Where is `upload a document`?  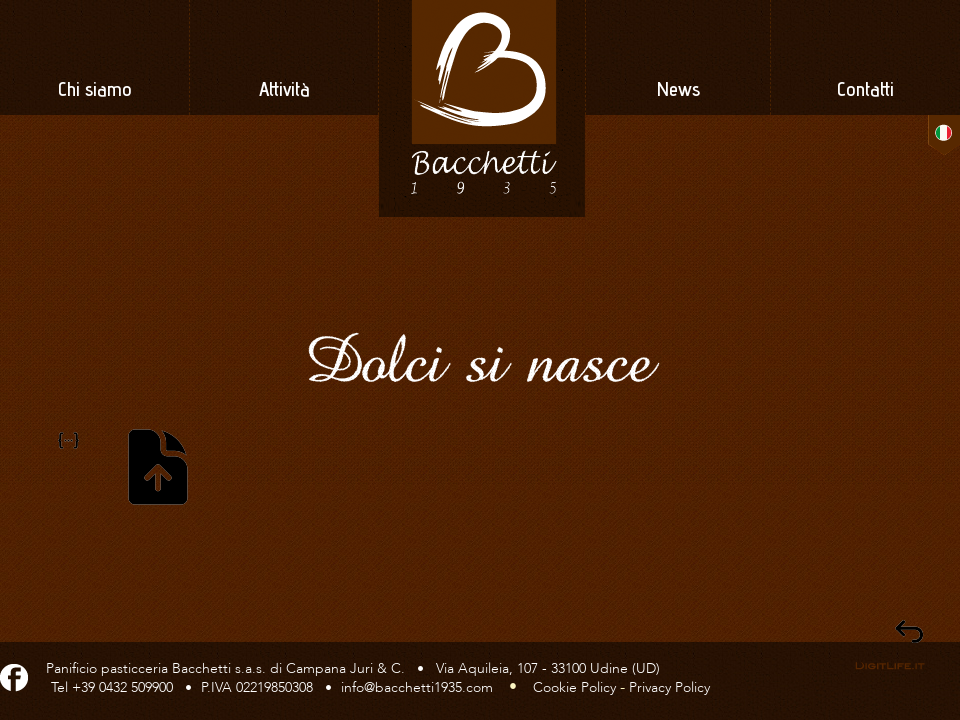 upload a document is located at coordinates (158, 467).